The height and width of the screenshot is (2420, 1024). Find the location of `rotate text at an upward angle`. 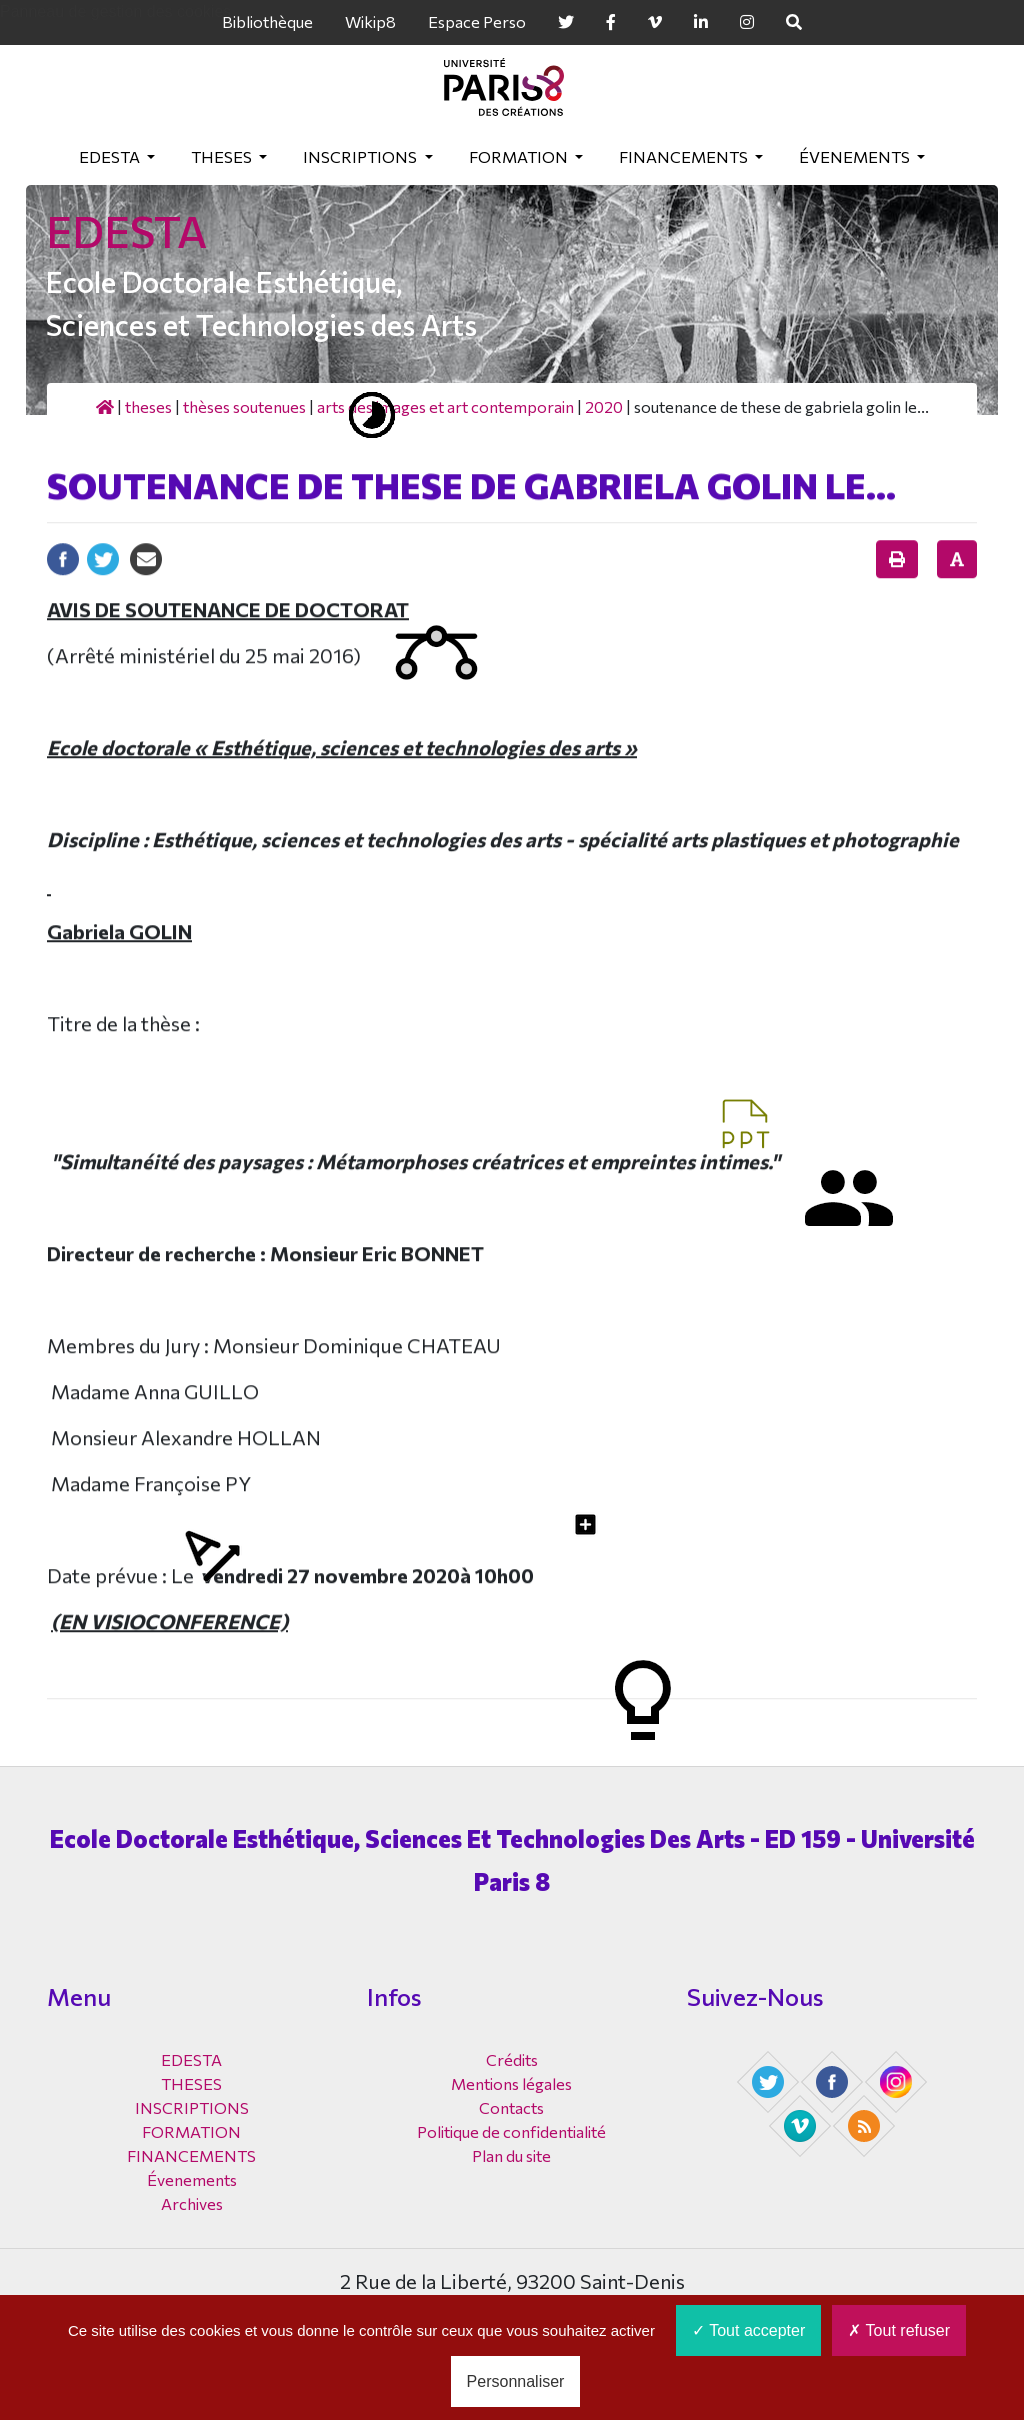

rotate text at an upward angle is located at coordinates (211, 1554).